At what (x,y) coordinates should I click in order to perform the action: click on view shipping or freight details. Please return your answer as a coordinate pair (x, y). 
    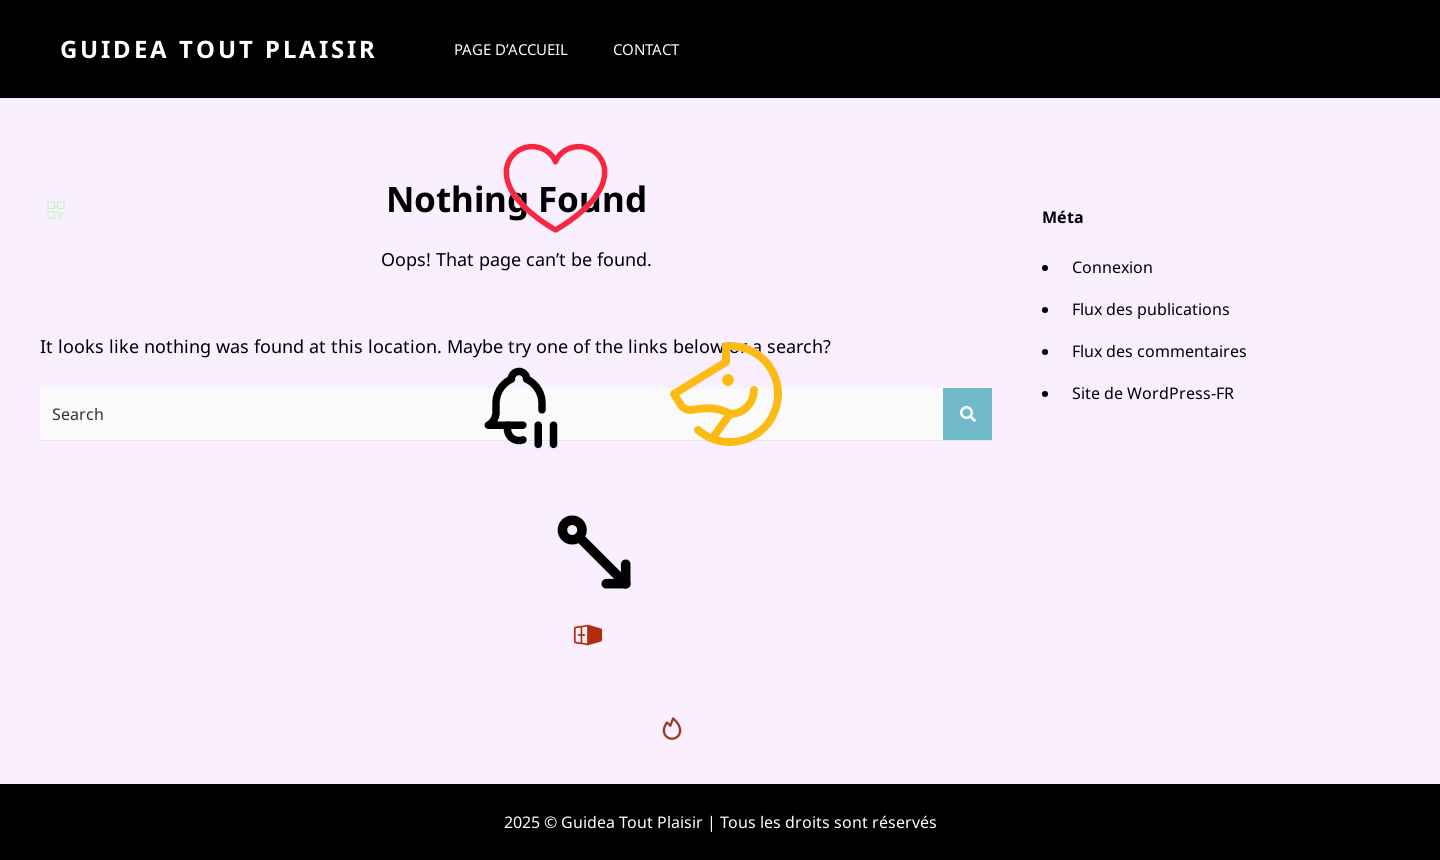
    Looking at the image, I should click on (588, 635).